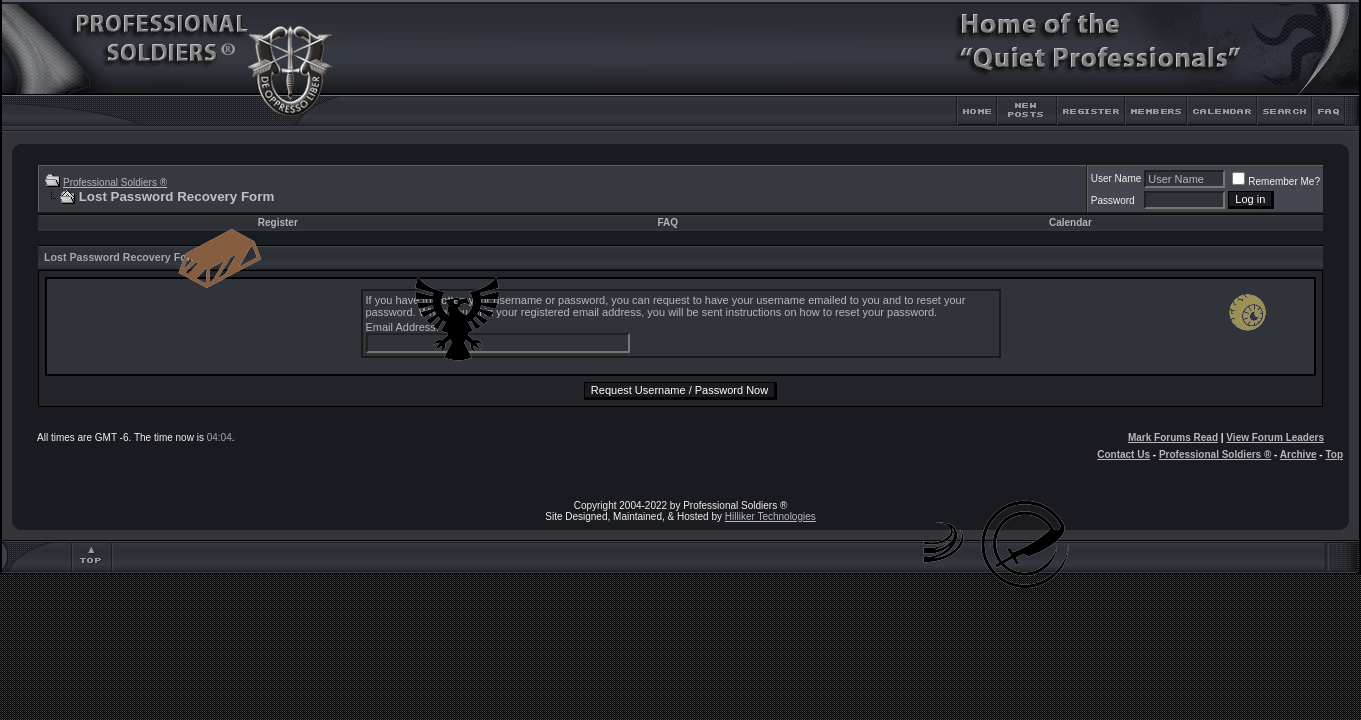  Describe the element at coordinates (456, 317) in the screenshot. I see `represents a guild, clan, or faction emblem` at that location.